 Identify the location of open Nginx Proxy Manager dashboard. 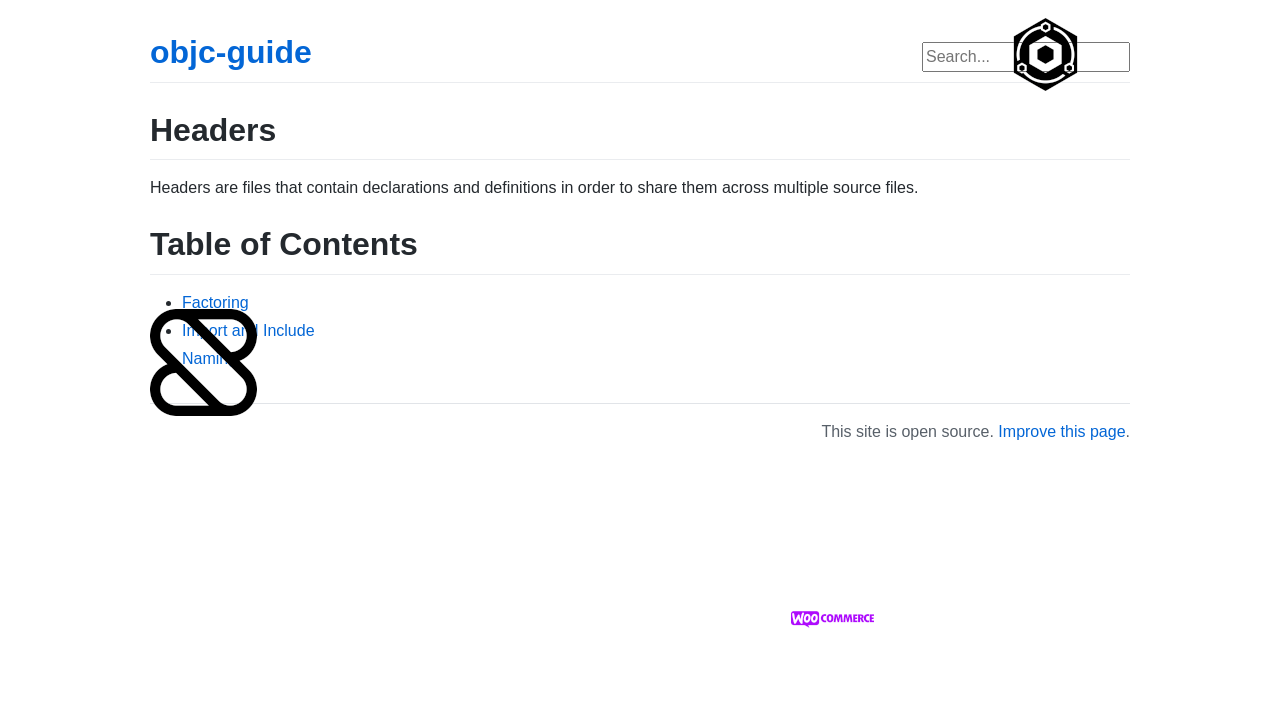
(1045, 54).